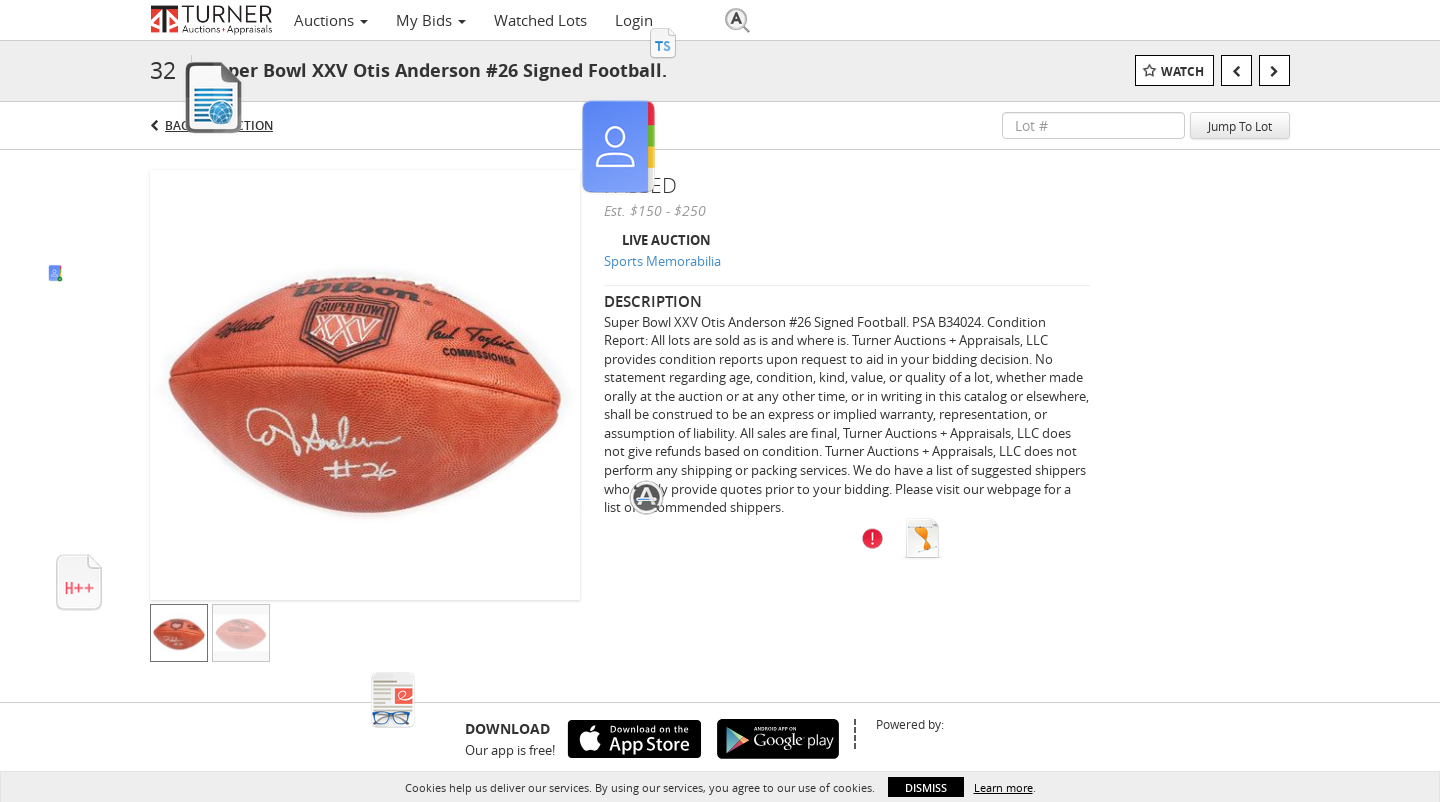  What do you see at coordinates (923, 538) in the screenshot?
I see `open a vector drawing or illustration file` at bounding box center [923, 538].